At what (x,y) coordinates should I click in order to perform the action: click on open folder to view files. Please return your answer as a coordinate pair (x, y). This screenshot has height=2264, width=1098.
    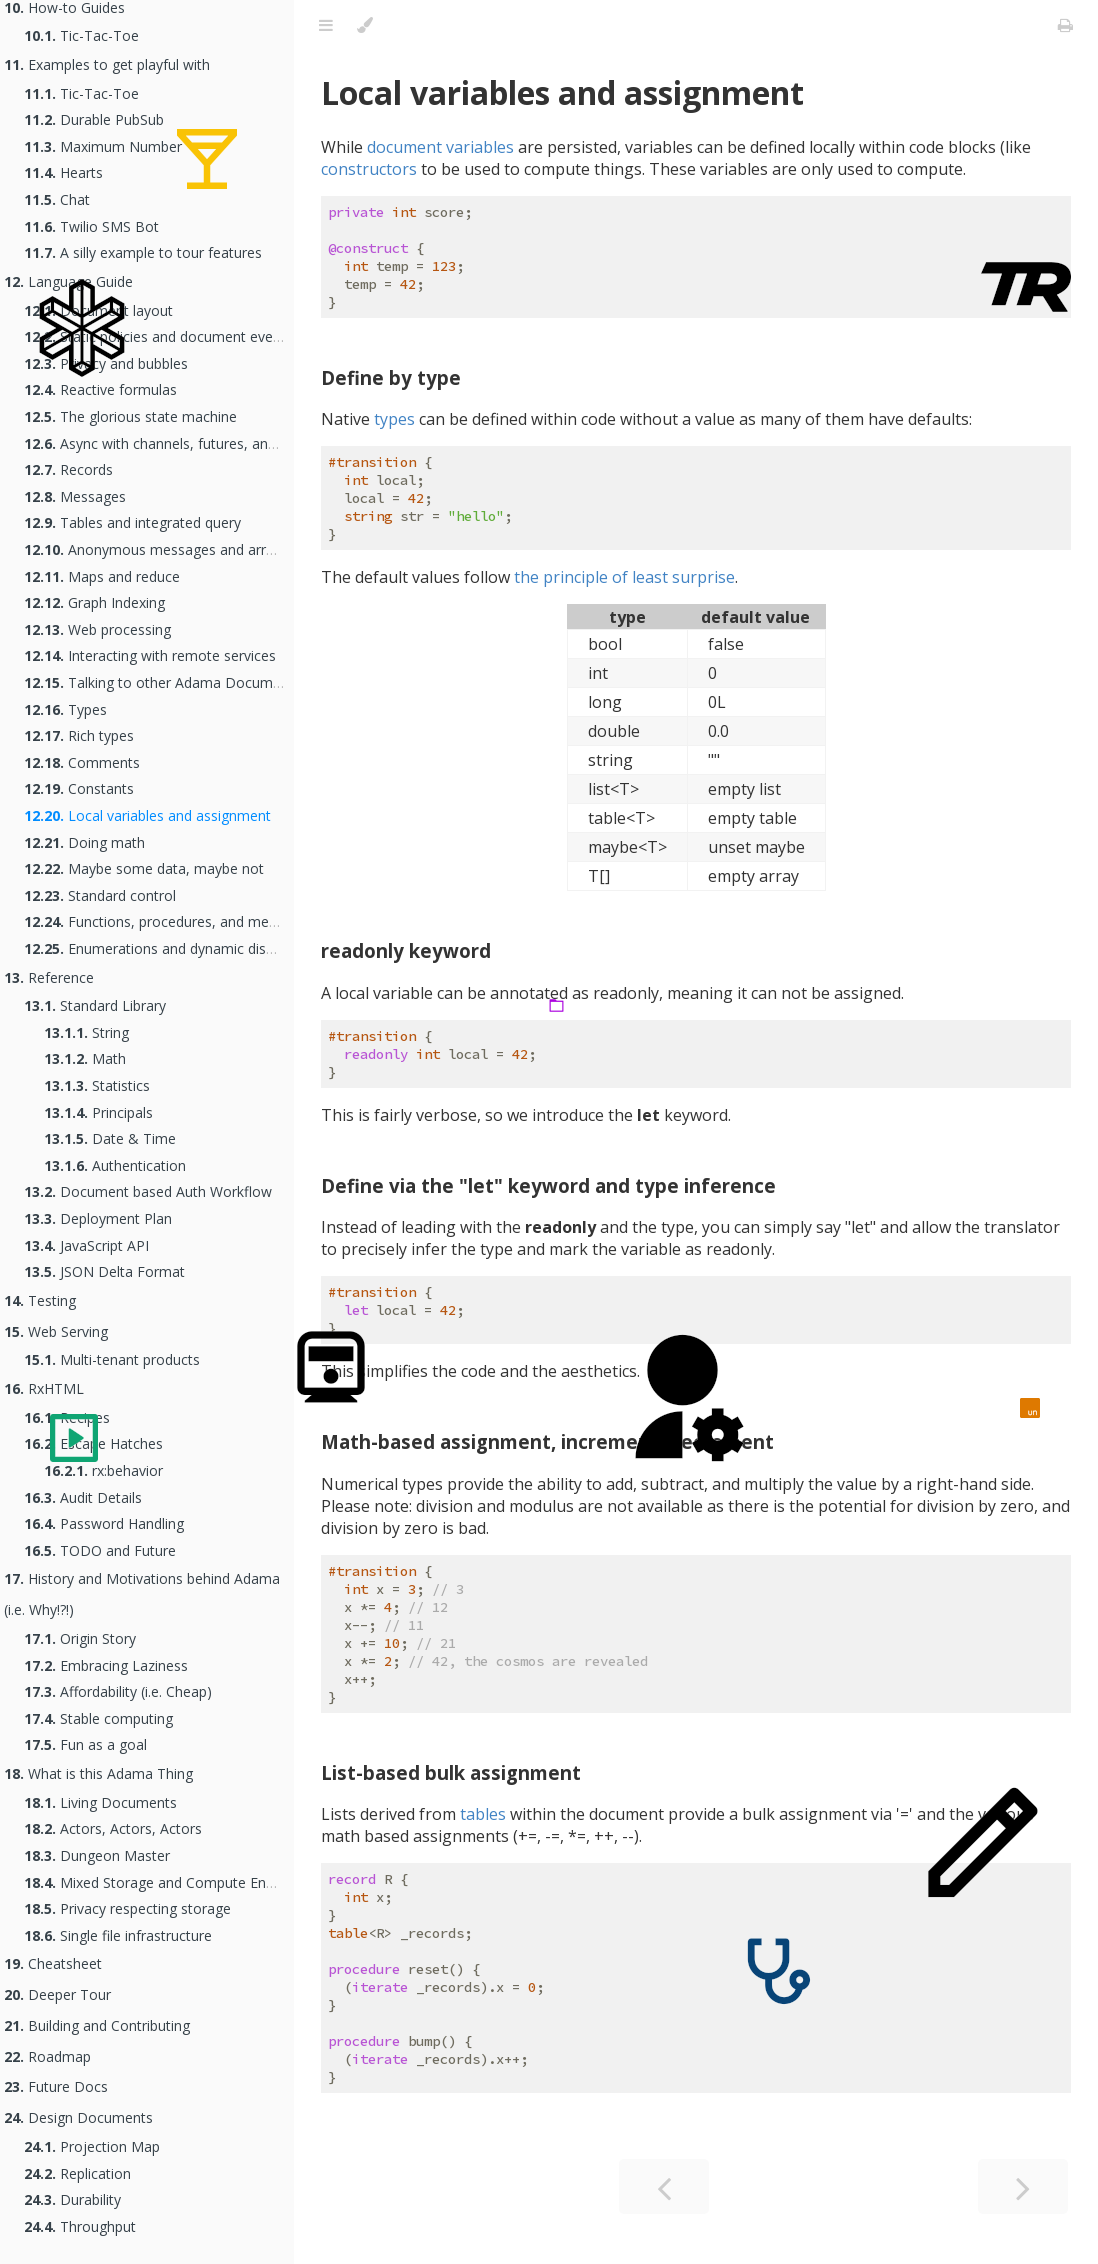
    Looking at the image, I should click on (556, 1005).